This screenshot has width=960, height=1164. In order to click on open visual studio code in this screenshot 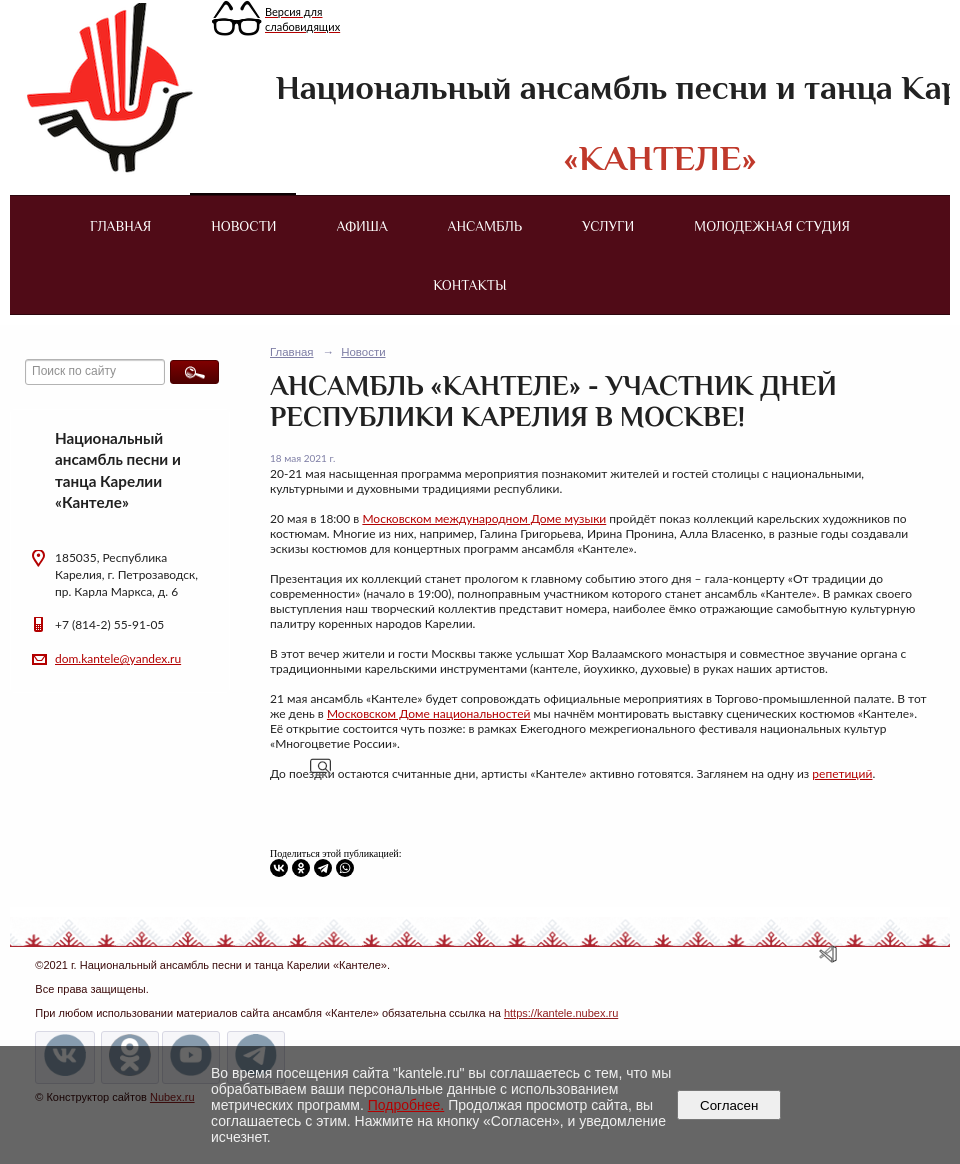, I will do `click(828, 954)`.